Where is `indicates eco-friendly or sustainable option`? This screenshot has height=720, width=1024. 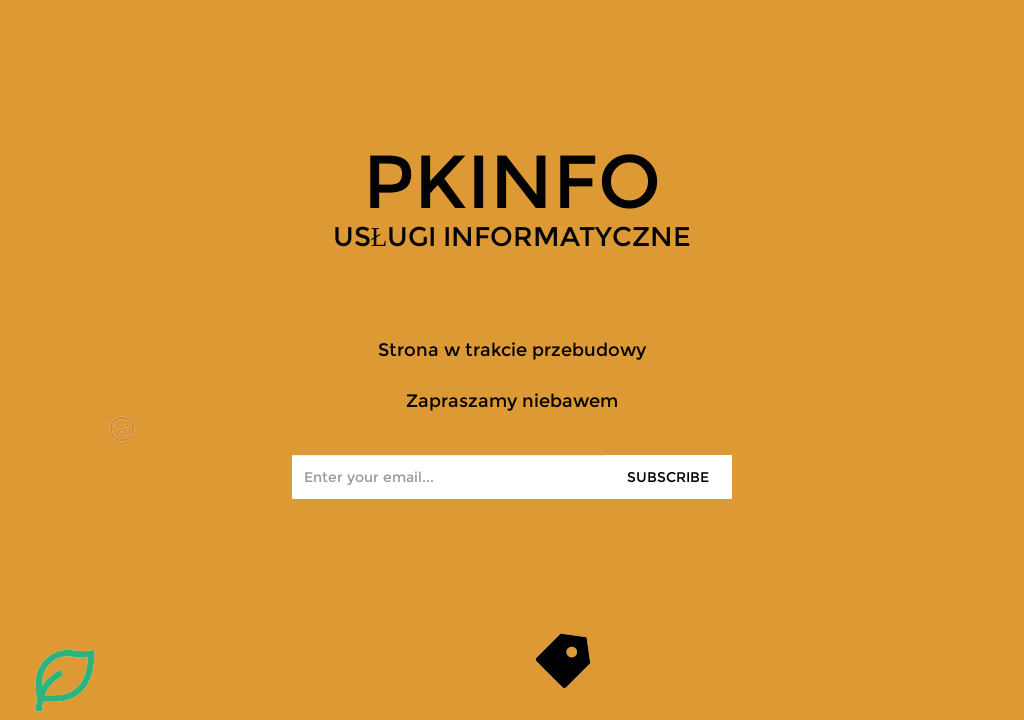 indicates eco-friendly or sustainable option is located at coordinates (65, 679).